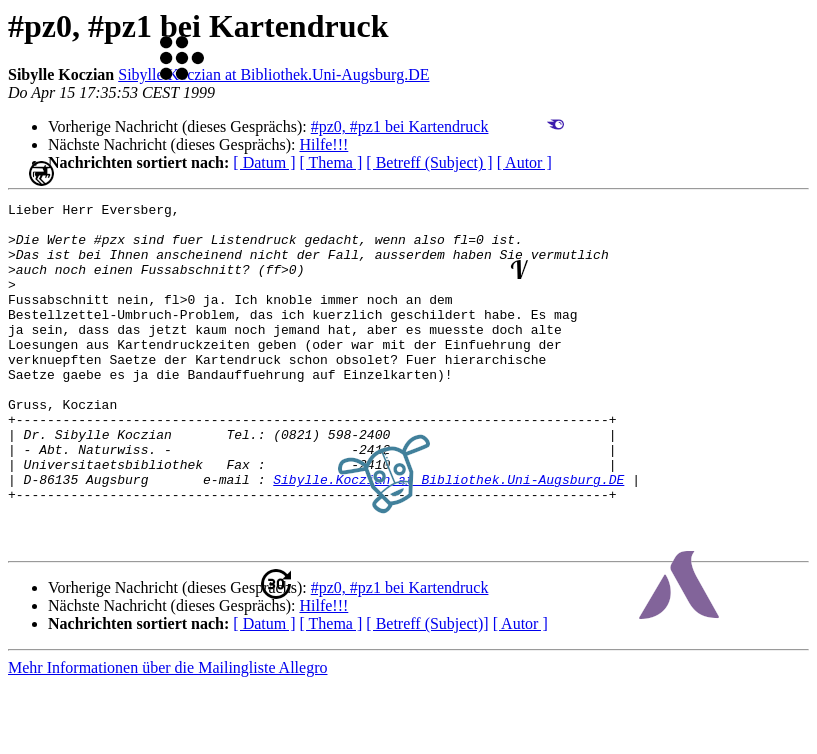  What do you see at coordinates (679, 585) in the screenshot?
I see `akasa air airline logo` at bounding box center [679, 585].